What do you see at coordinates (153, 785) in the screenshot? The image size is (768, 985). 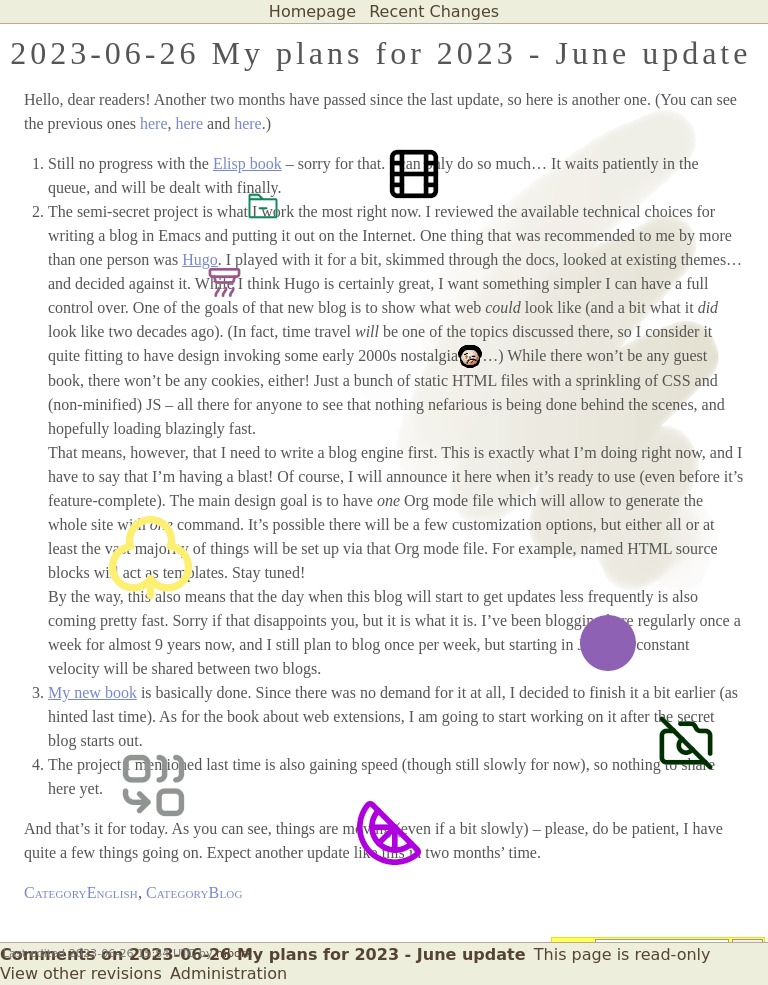 I see `merge or combine selected items` at bounding box center [153, 785].